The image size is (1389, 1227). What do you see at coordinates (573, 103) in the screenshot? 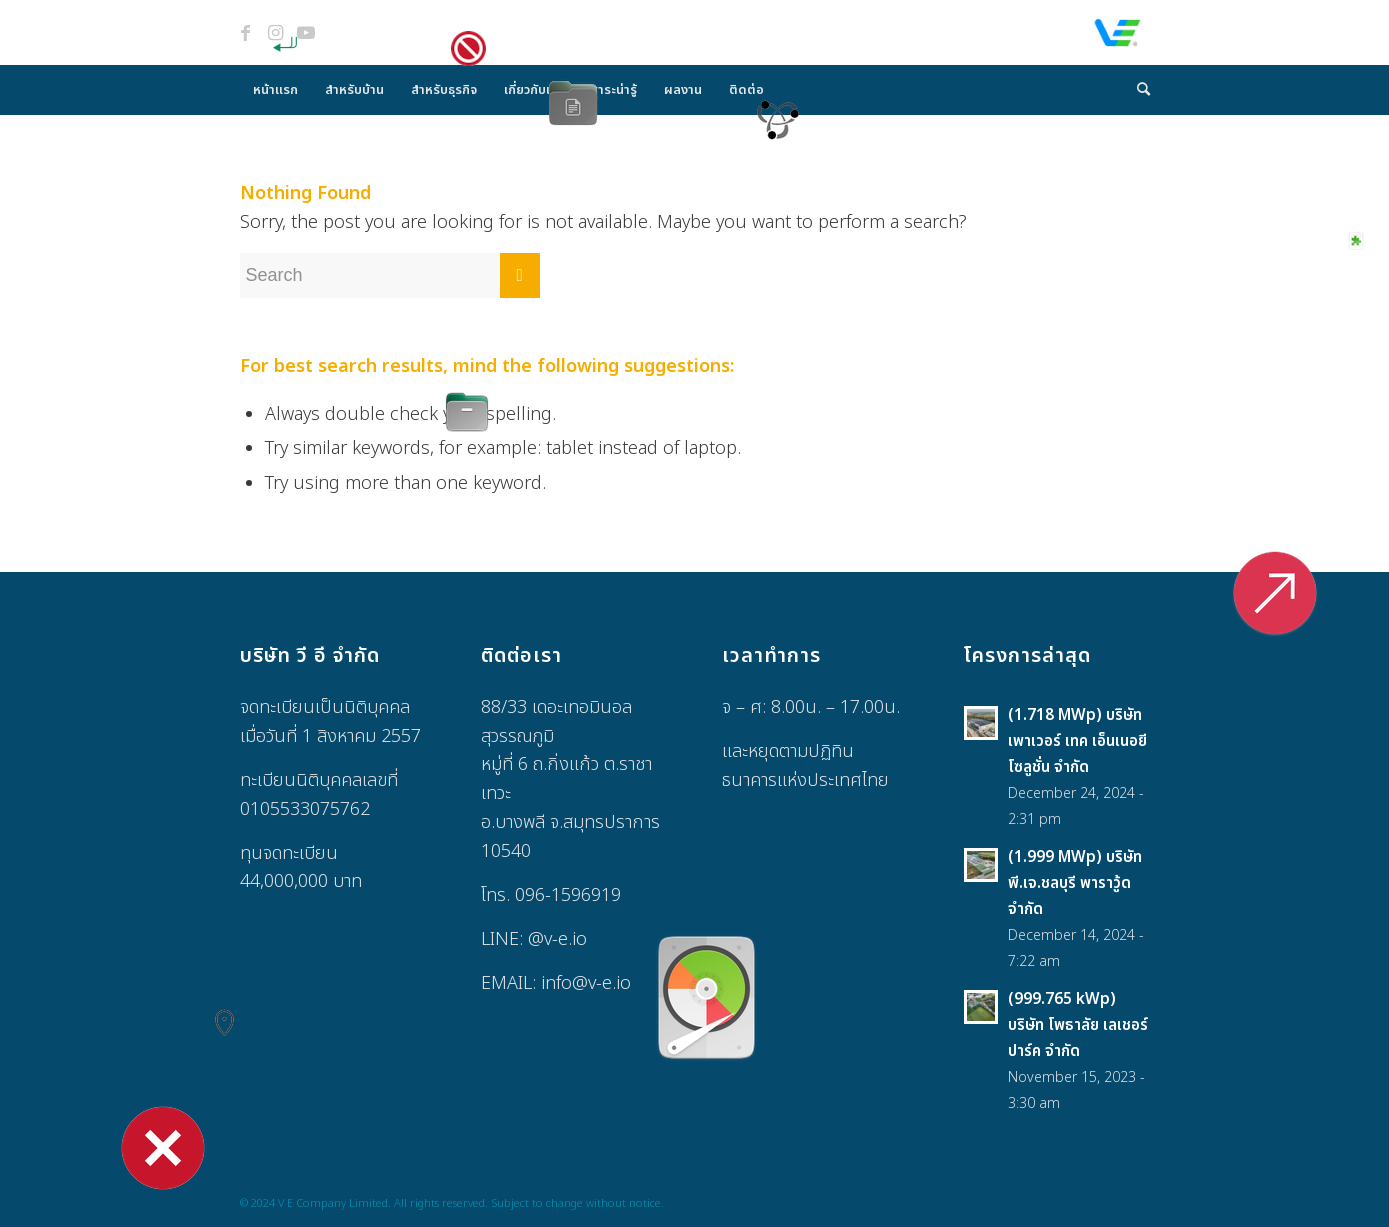
I see `open documents folder` at bounding box center [573, 103].